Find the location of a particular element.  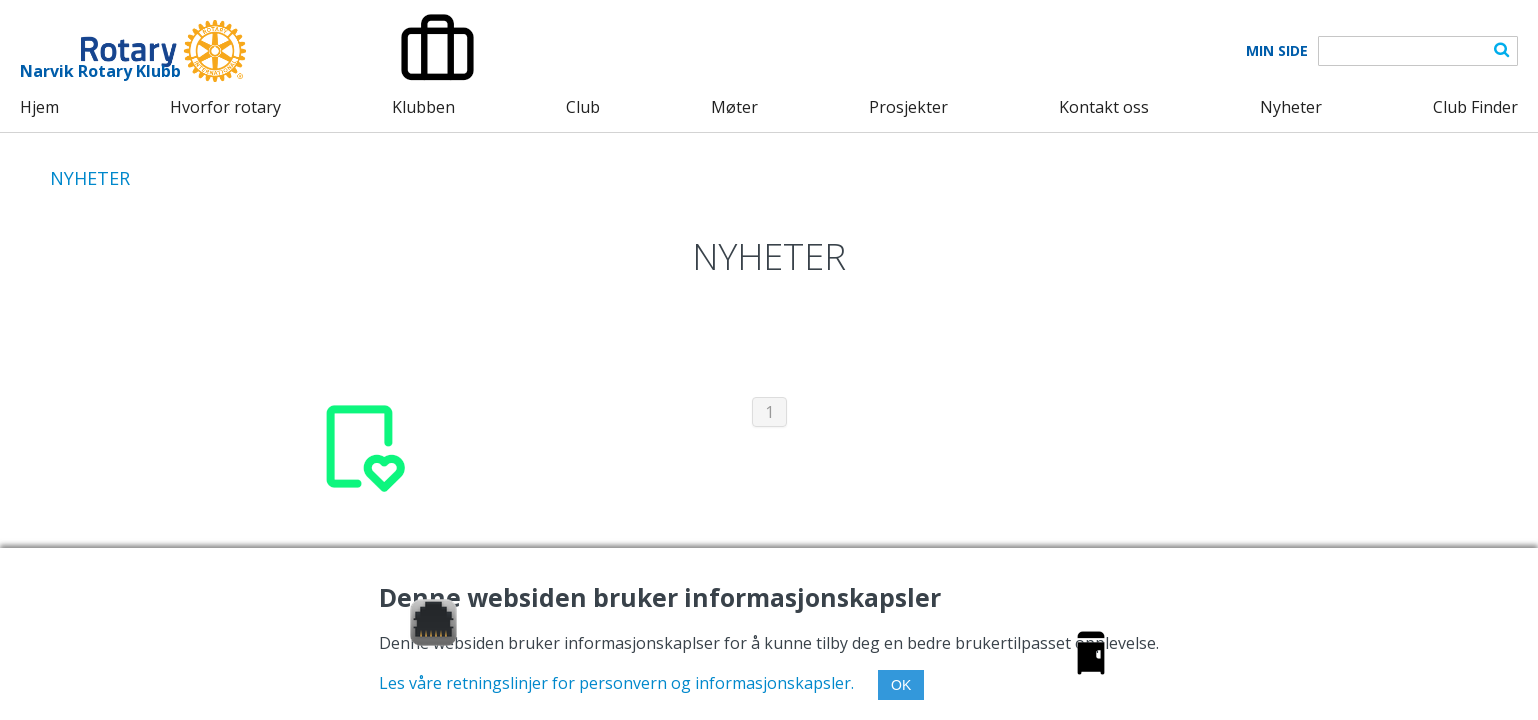

locate nearby portable restrooms is located at coordinates (1091, 653).